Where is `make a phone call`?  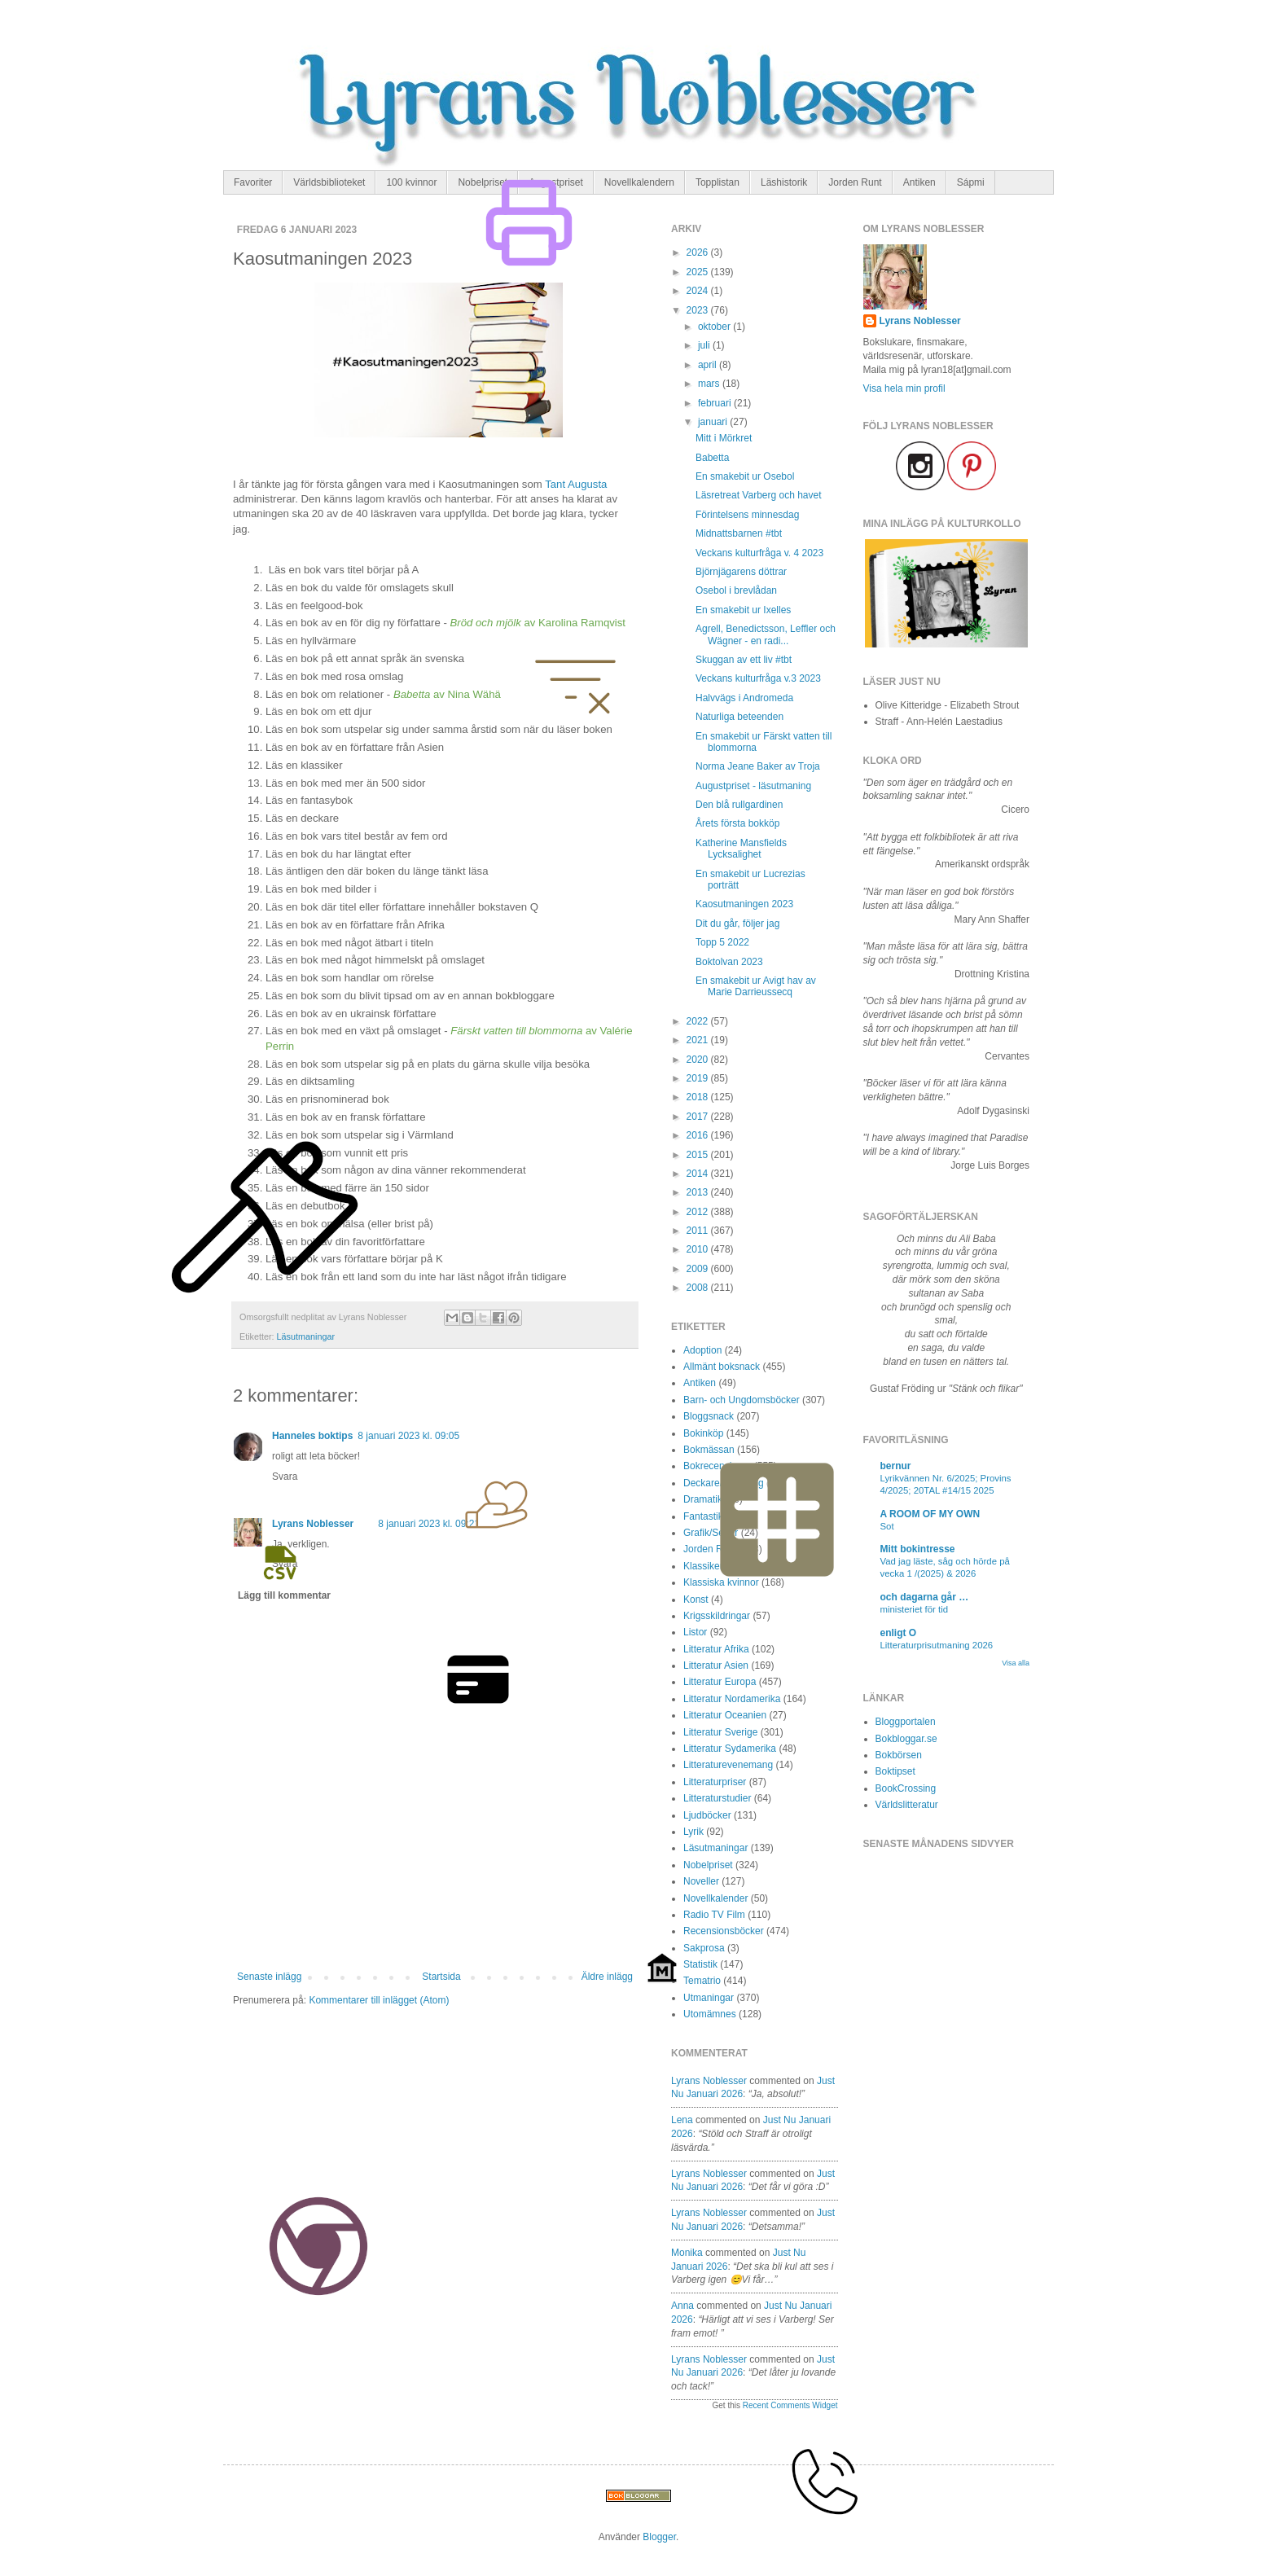 make a phone call is located at coordinates (826, 2480).